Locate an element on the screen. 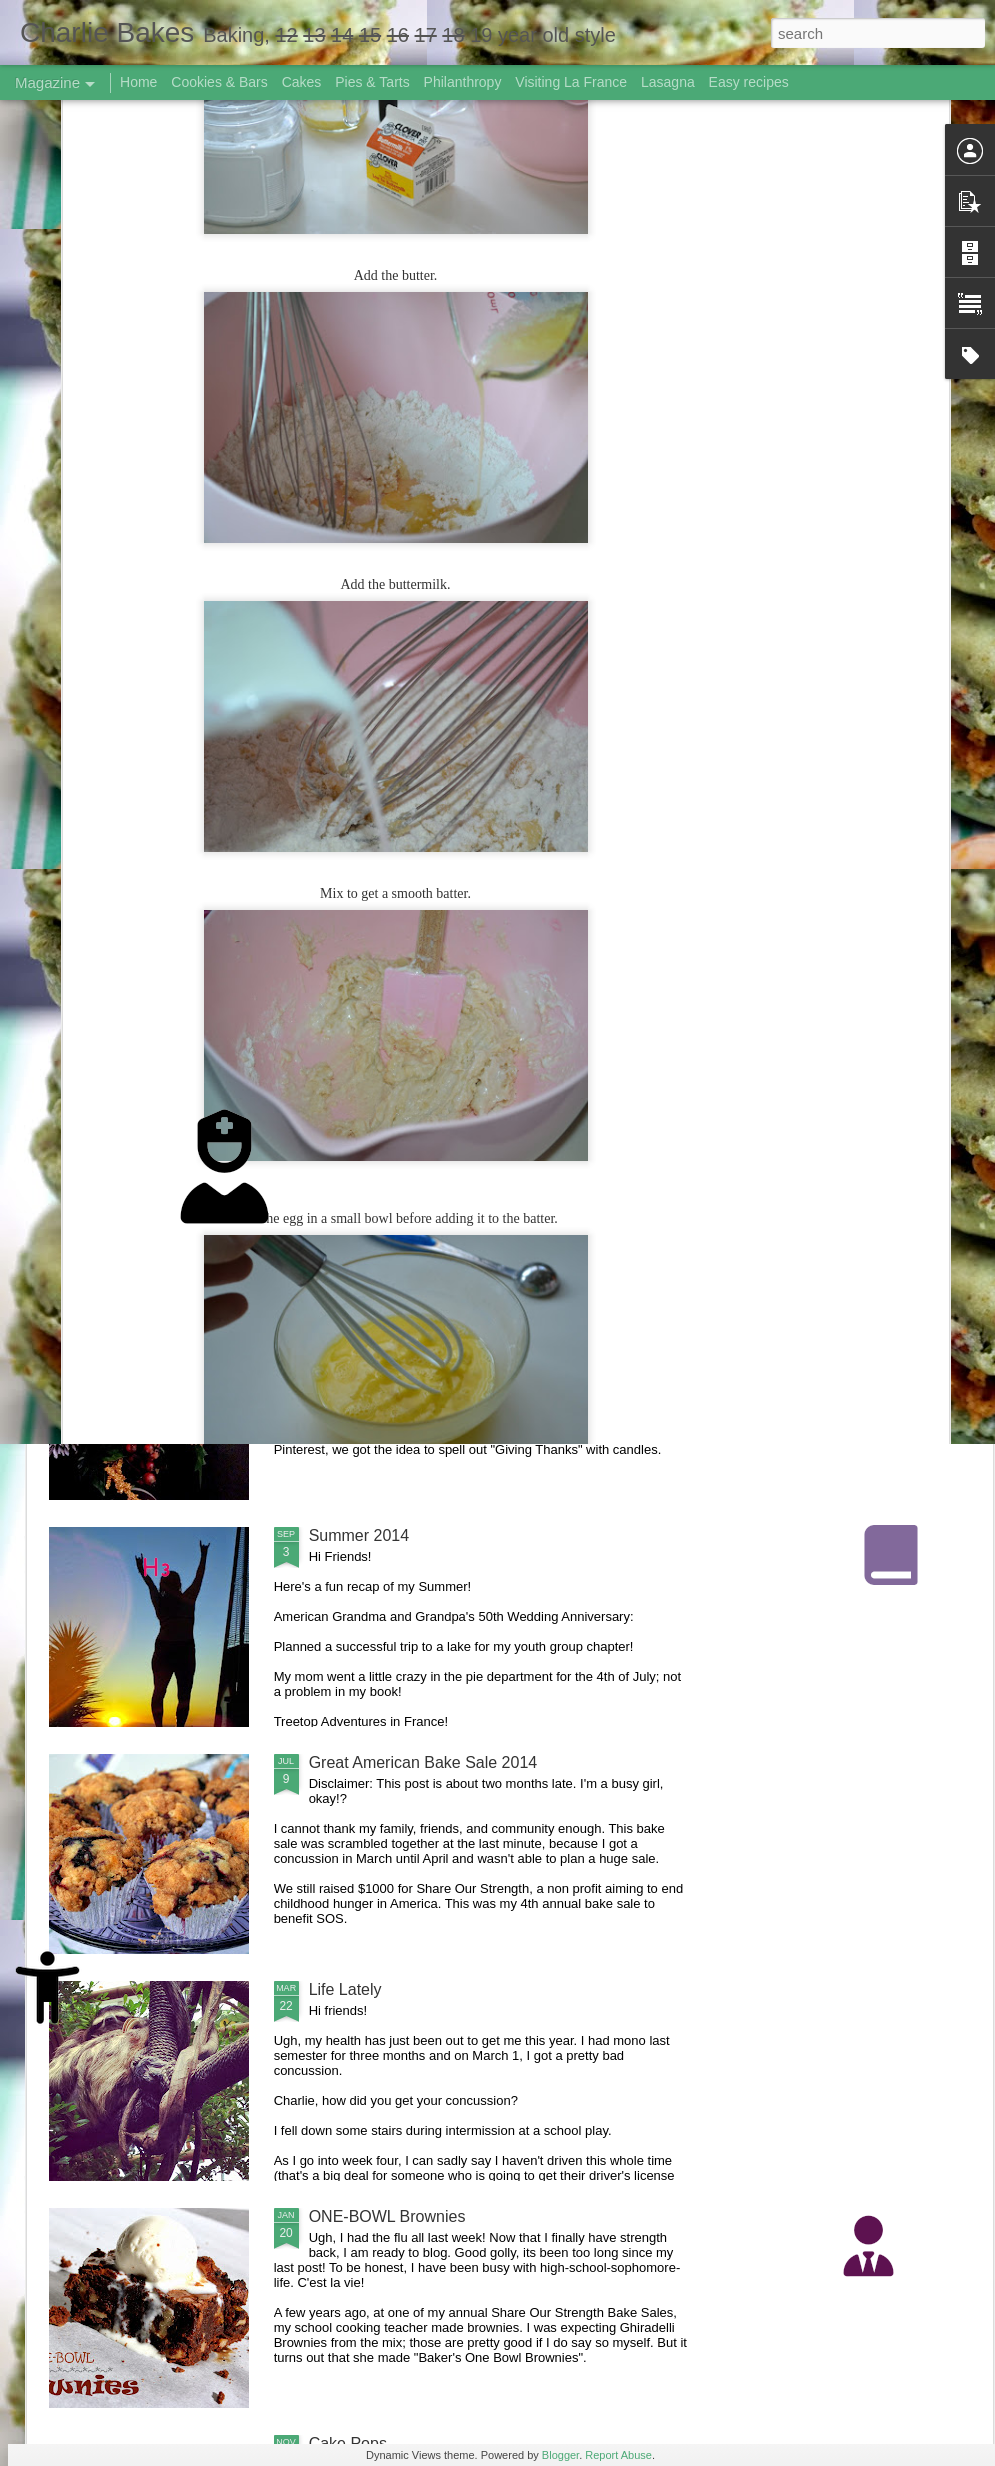 The height and width of the screenshot is (2466, 995). access accessibility settings is located at coordinates (47, 1987).